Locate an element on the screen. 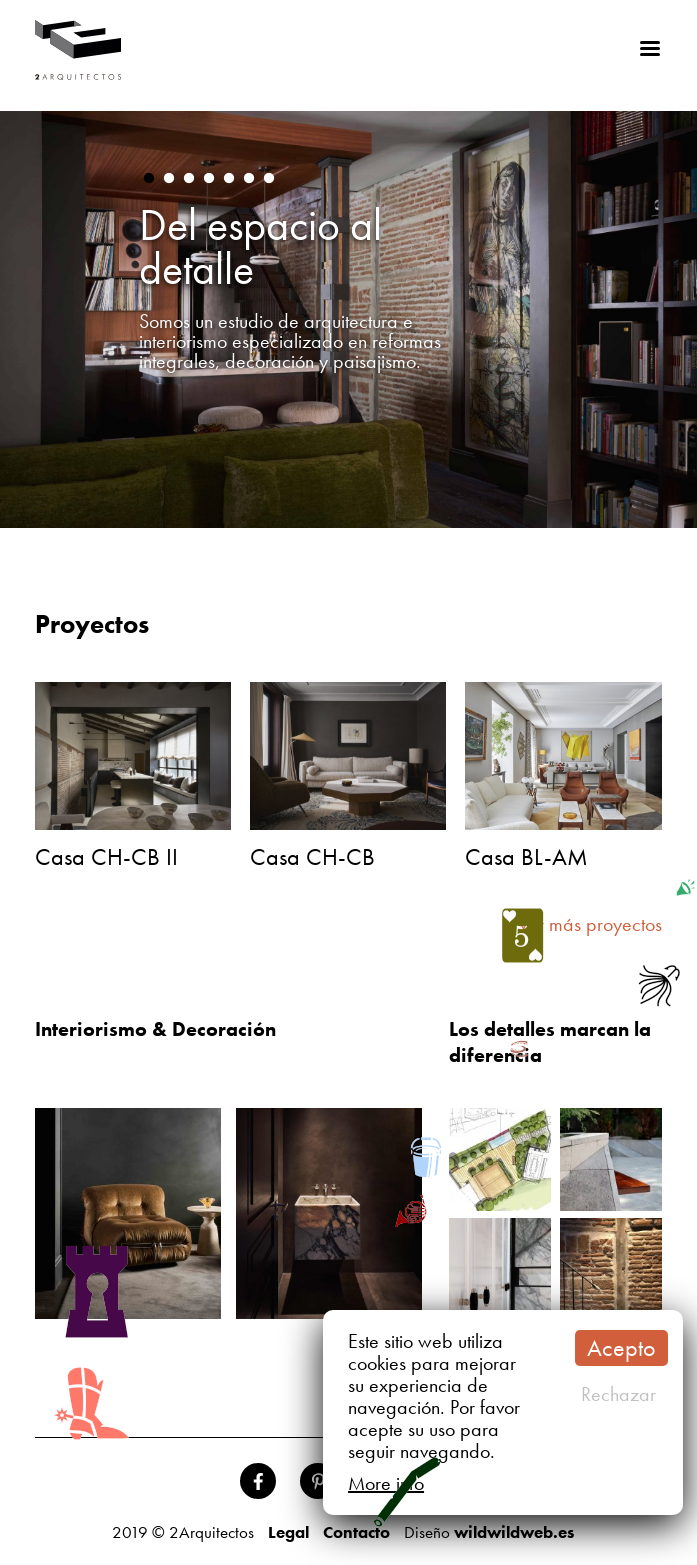 The image size is (697, 1565). indicates a blocked area or monster hazard in gameplay is located at coordinates (519, 1049).